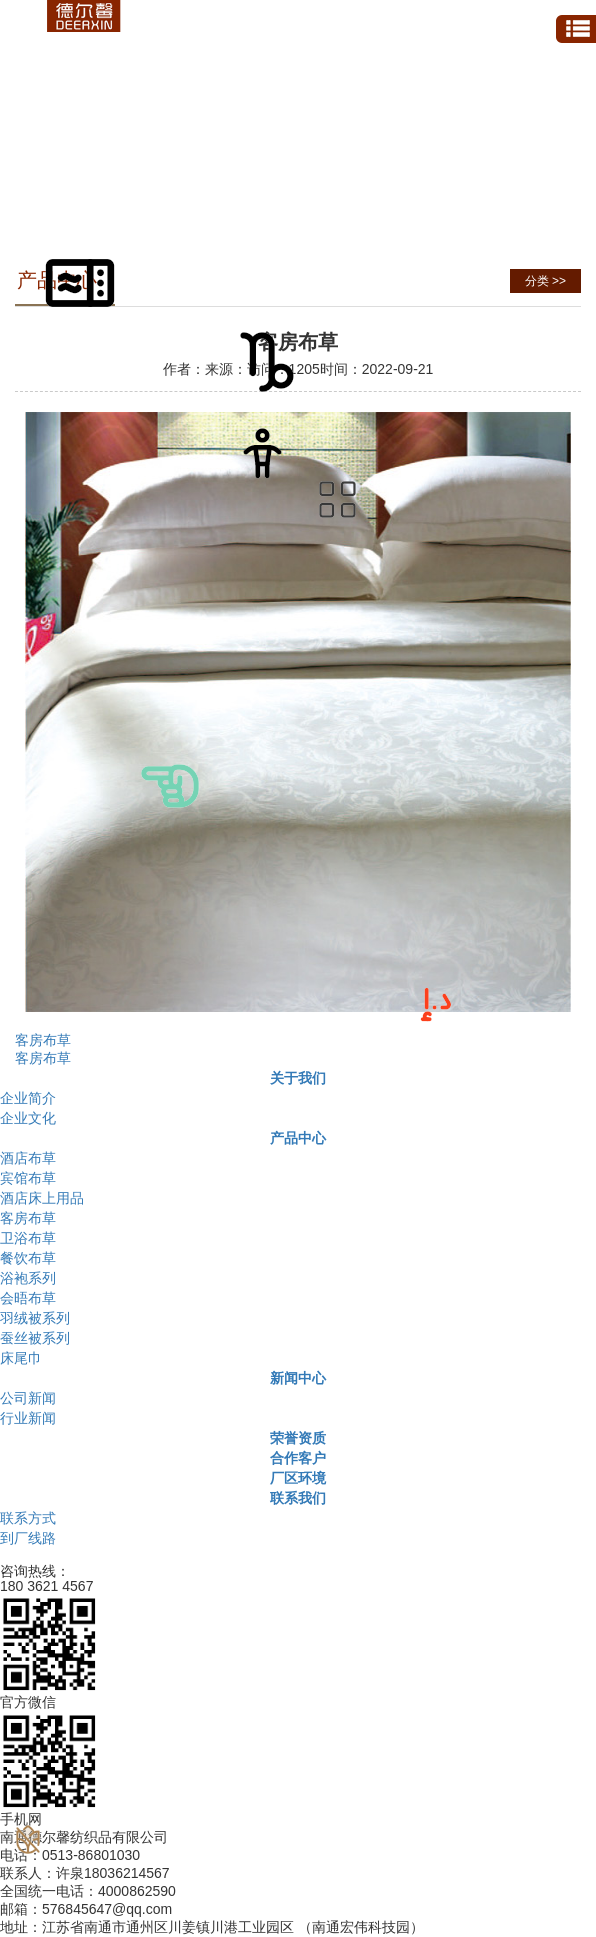  Describe the element at coordinates (337, 499) in the screenshot. I see `view all applications` at that location.